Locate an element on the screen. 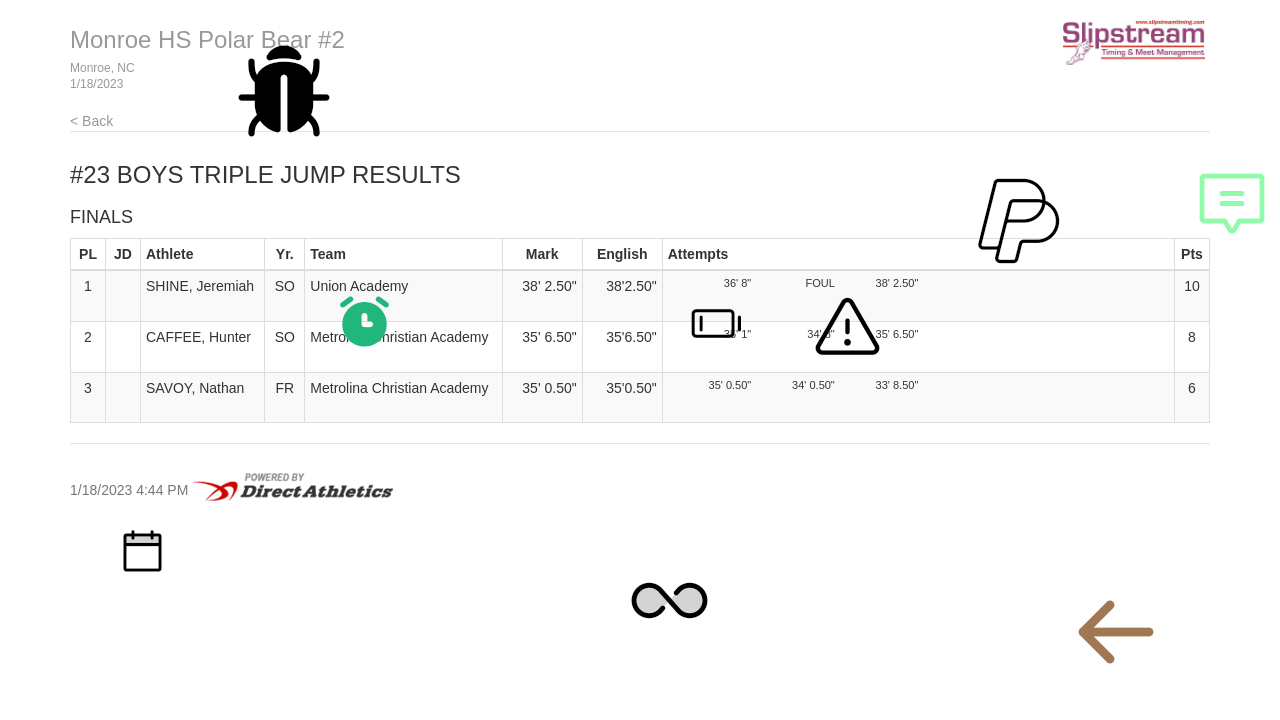  indicates low battery status is located at coordinates (715, 323).